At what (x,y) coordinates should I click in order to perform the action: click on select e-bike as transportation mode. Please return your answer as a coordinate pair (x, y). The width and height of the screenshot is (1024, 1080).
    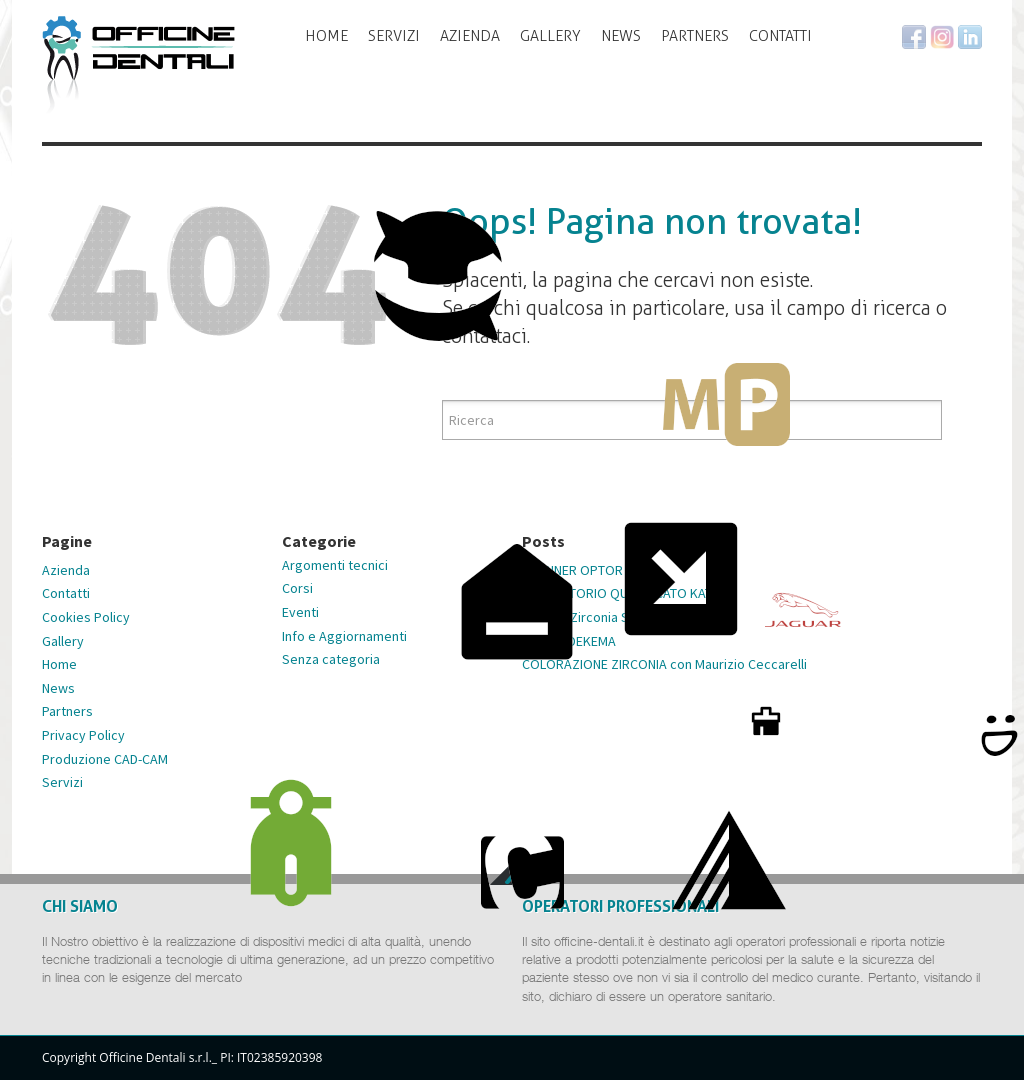
    Looking at the image, I should click on (291, 843).